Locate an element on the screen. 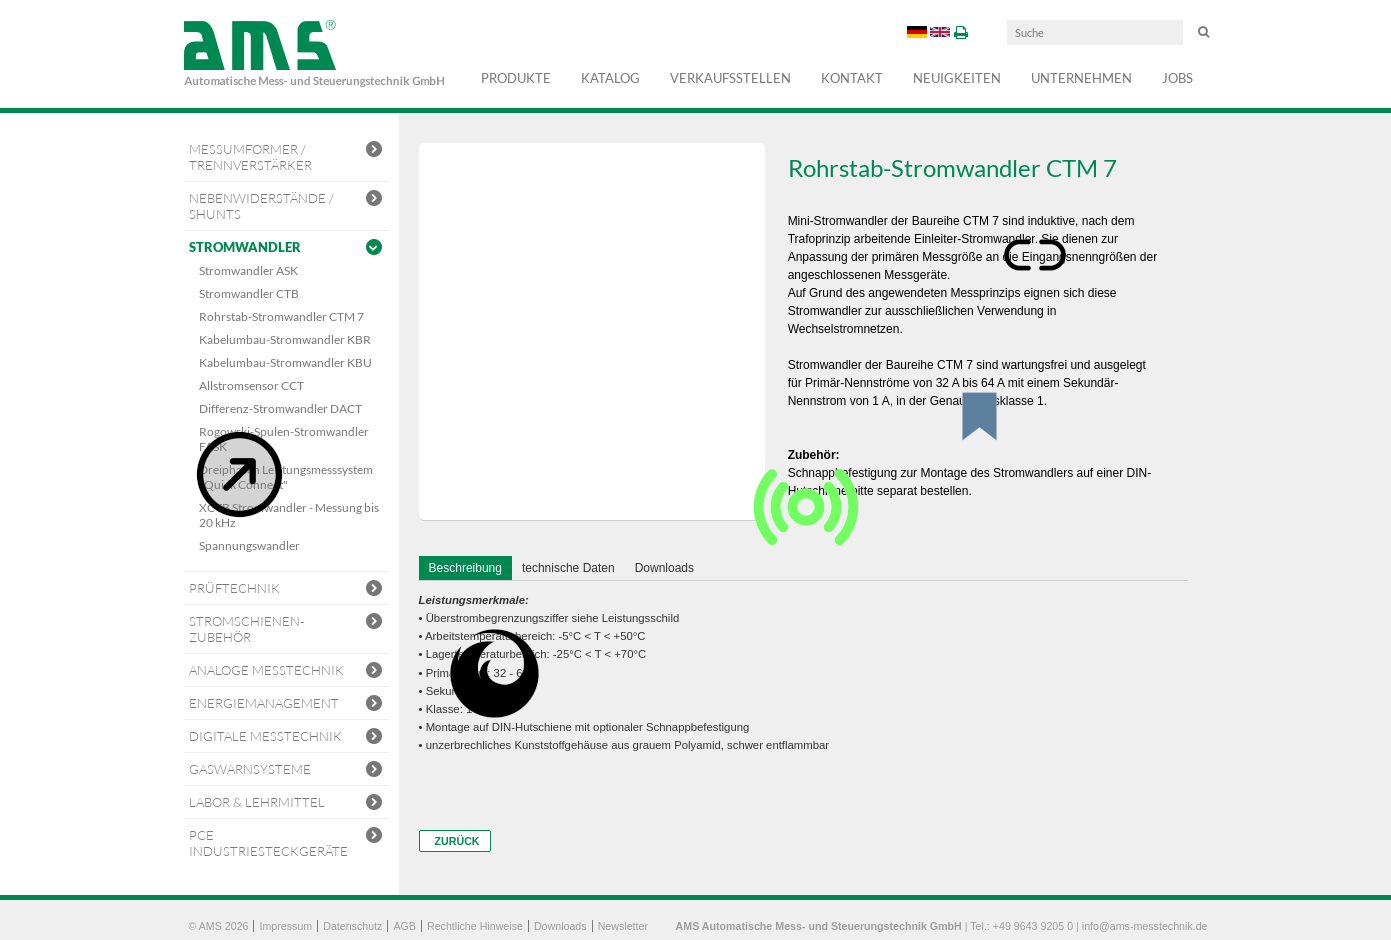 This screenshot has height=940, width=1391. disconnect or remove a linked account is located at coordinates (1035, 255).